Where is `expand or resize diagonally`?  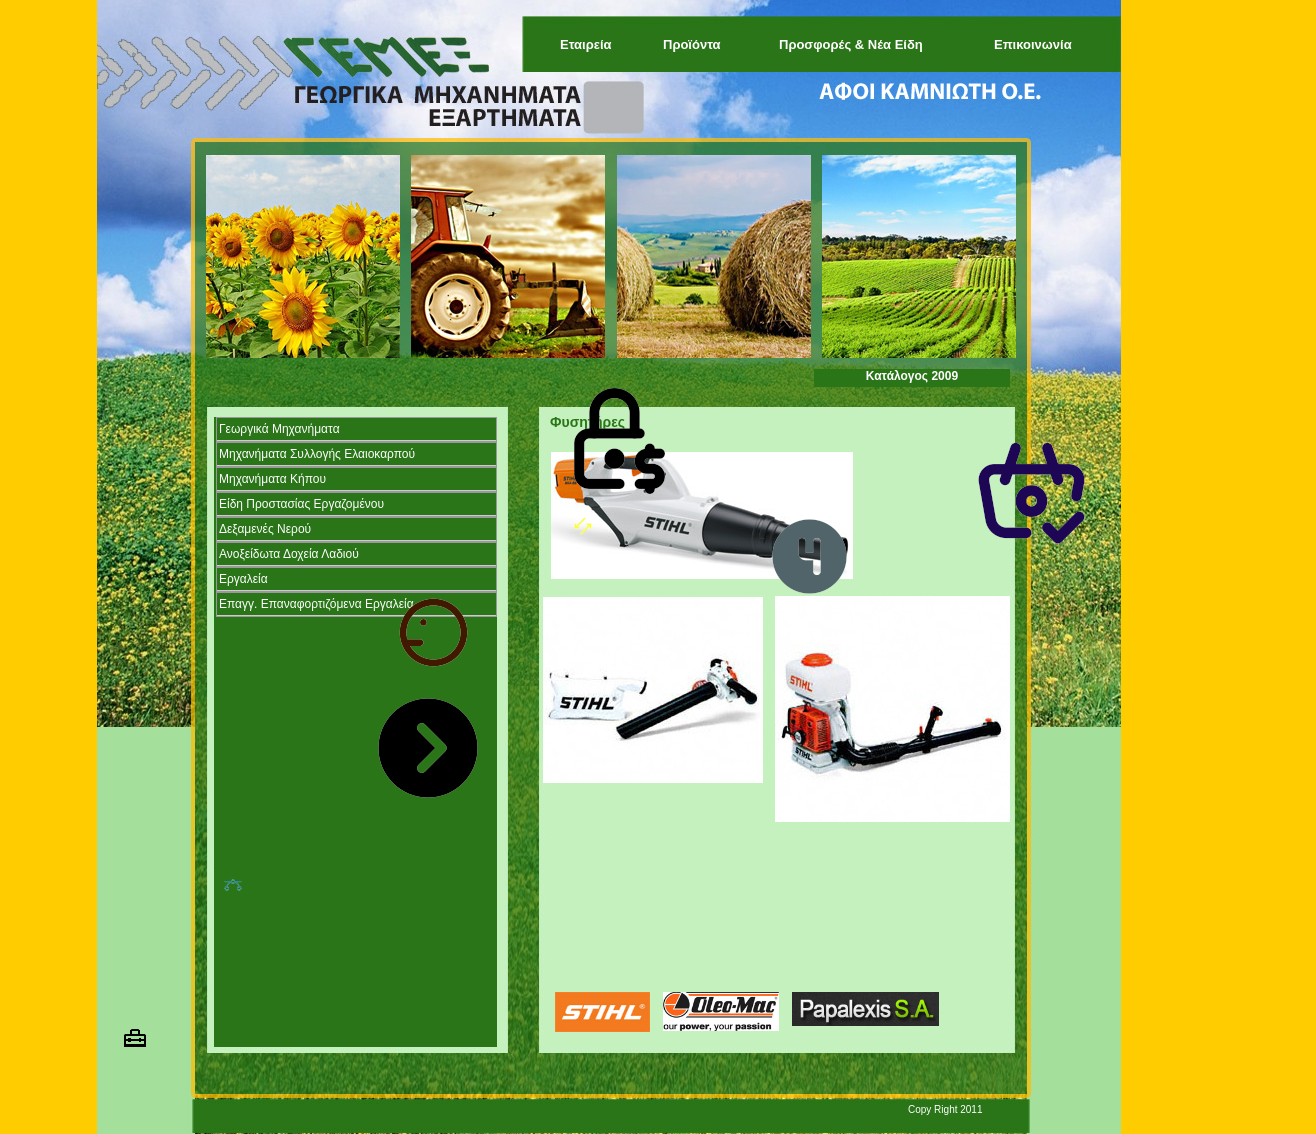
expand or resize diagonally is located at coordinates (583, 526).